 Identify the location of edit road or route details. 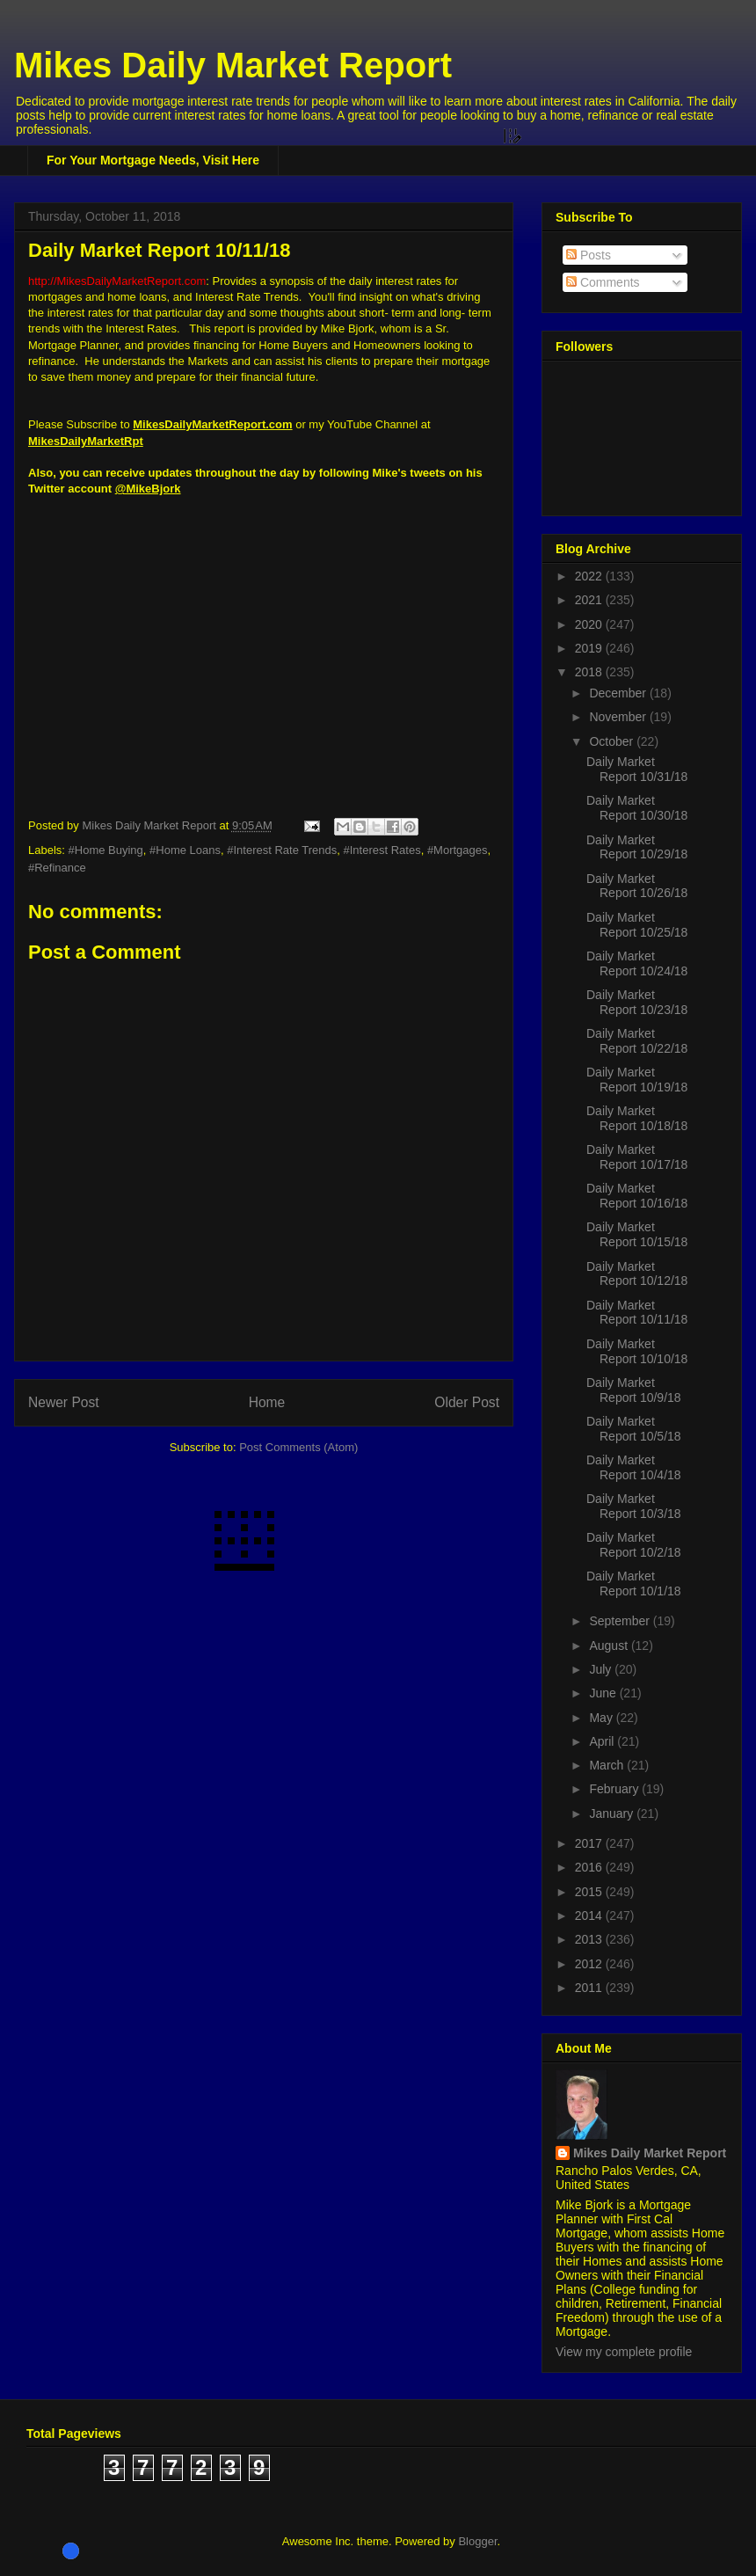
(511, 135).